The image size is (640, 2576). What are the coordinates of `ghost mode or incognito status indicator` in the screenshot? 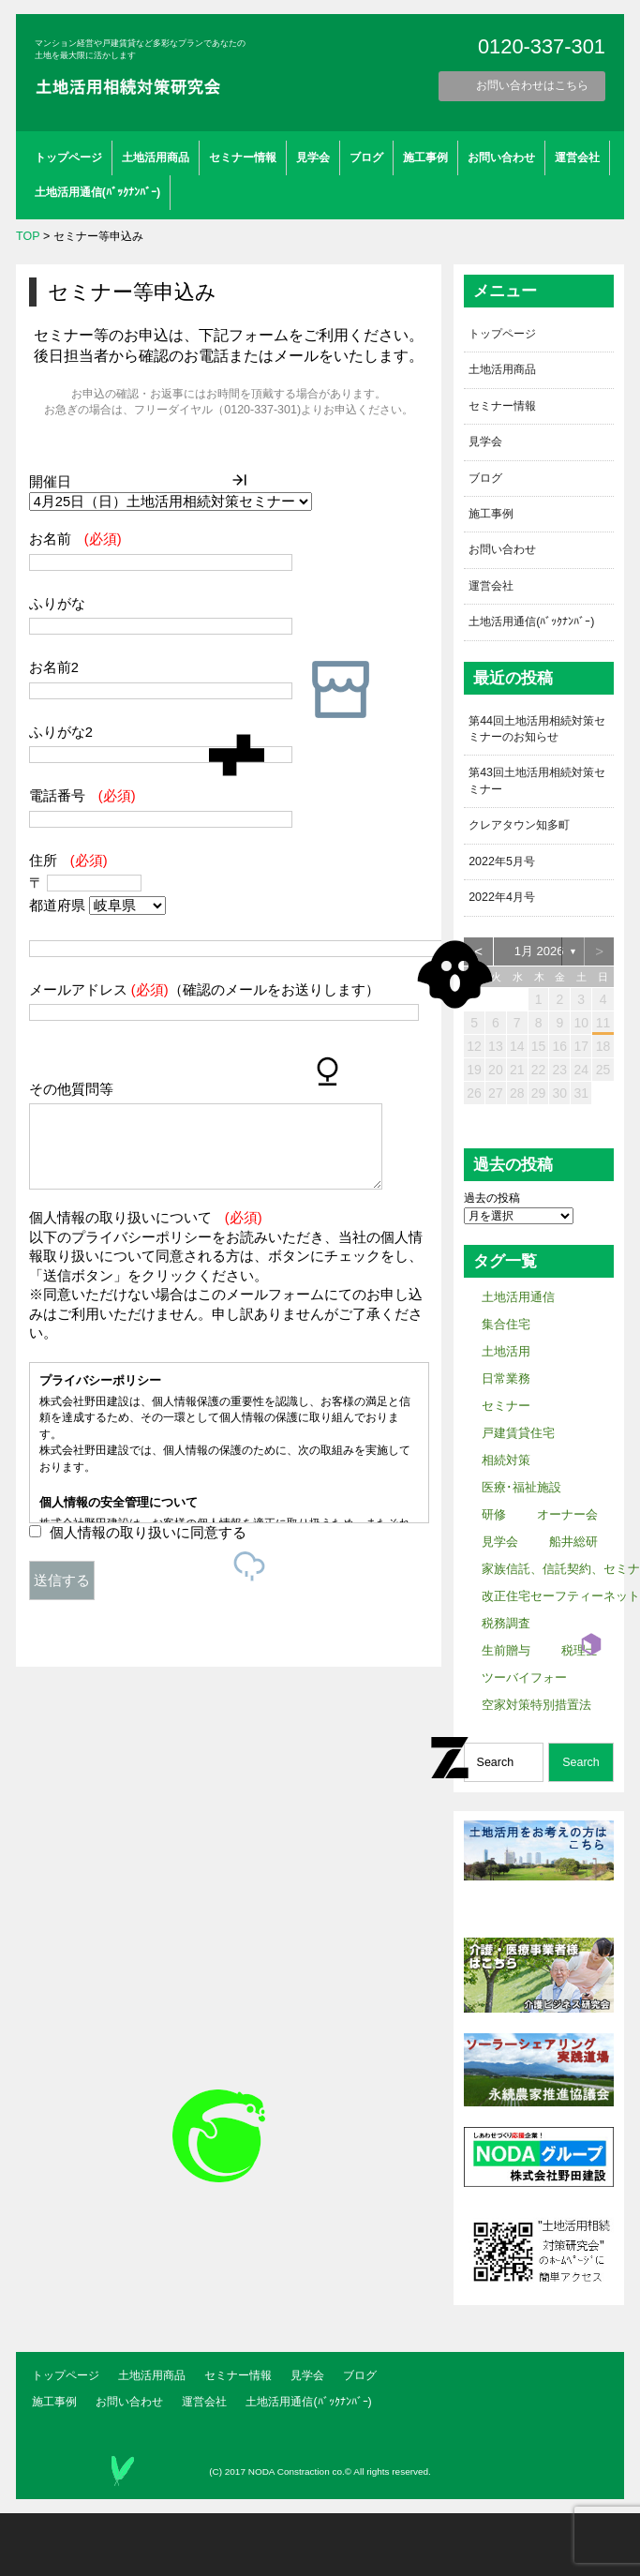 It's located at (454, 974).